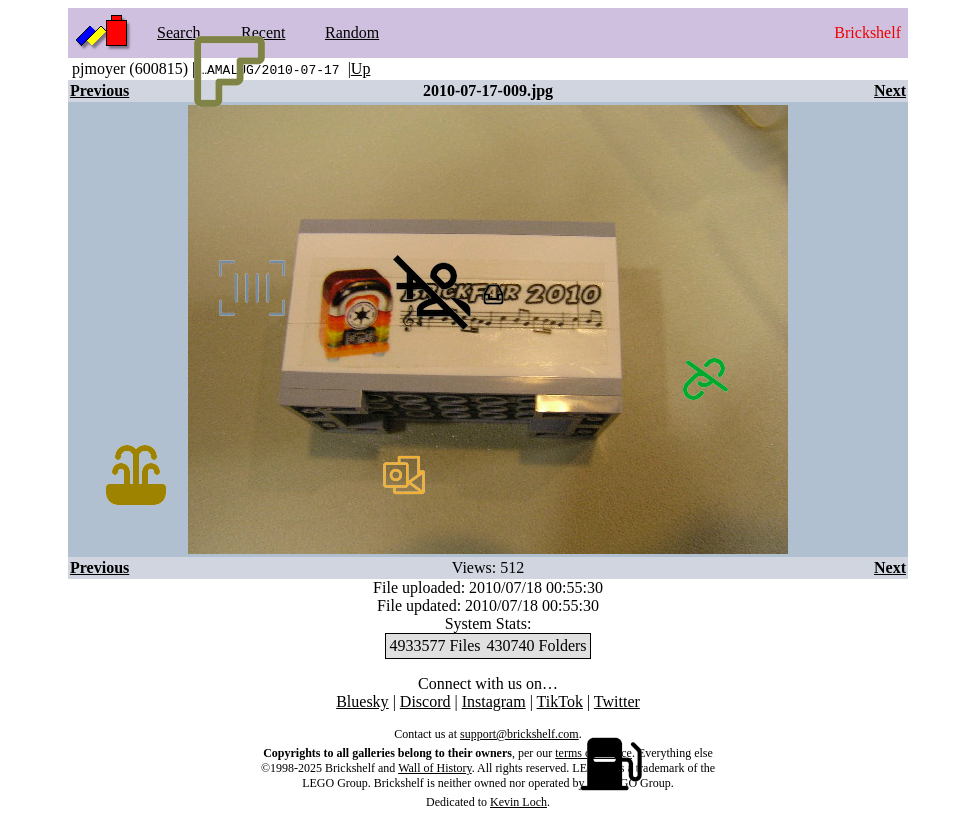 The image size is (976, 838). Describe the element at coordinates (136, 475) in the screenshot. I see `view nearby fountains or water features` at that location.